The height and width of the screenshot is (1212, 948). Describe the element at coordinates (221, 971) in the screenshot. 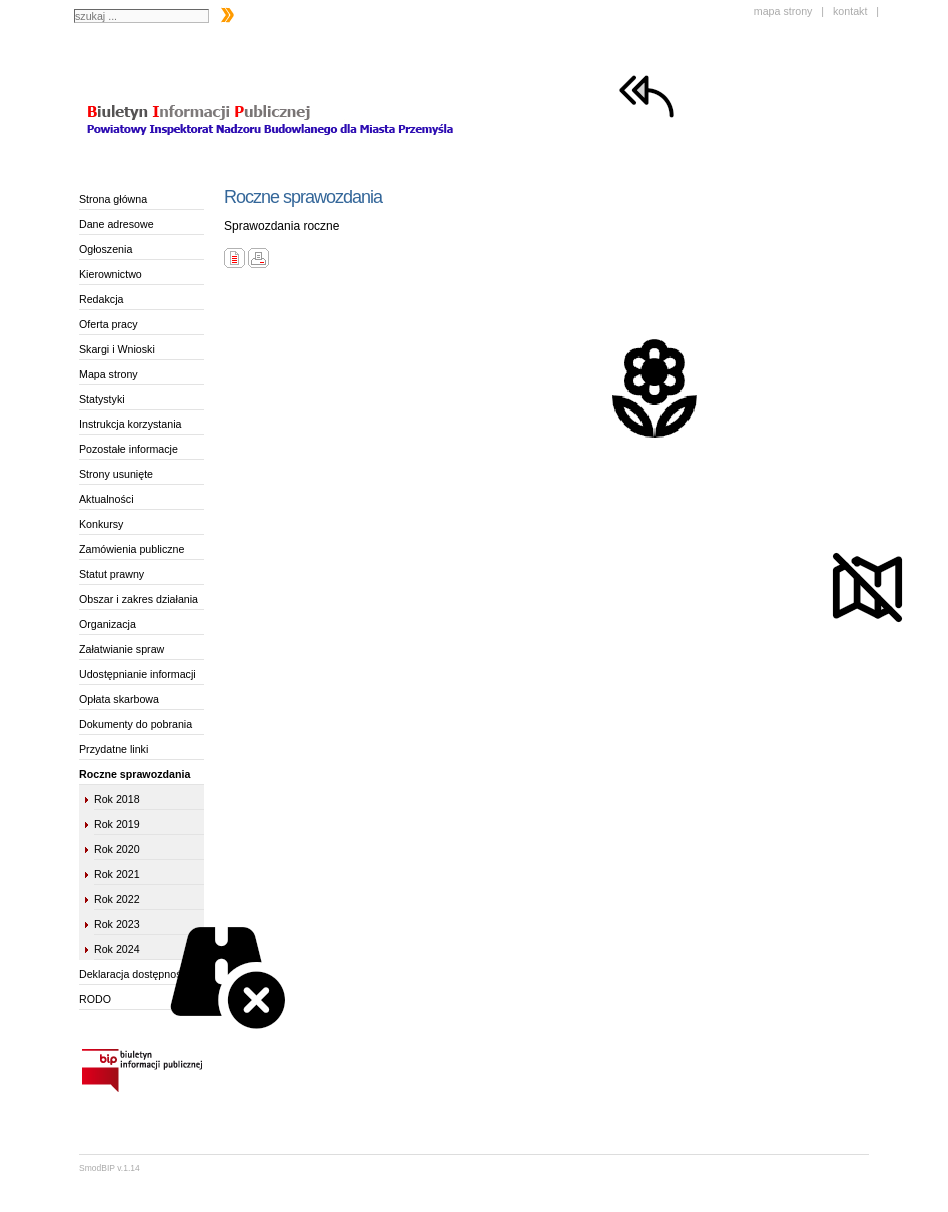

I see `road closure or blocked route` at that location.